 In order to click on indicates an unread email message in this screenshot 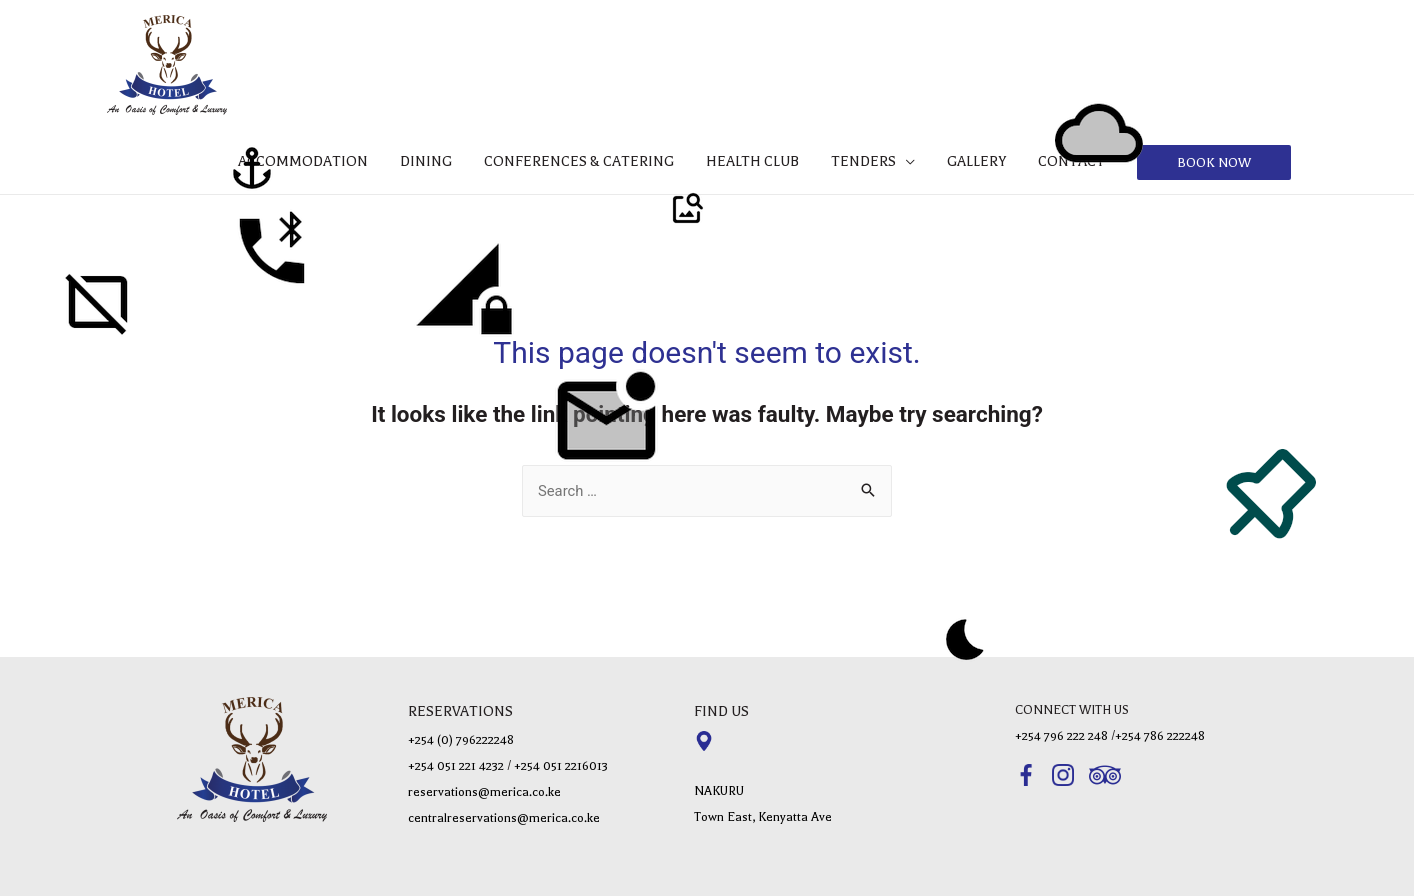, I will do `click(606, 420)`.